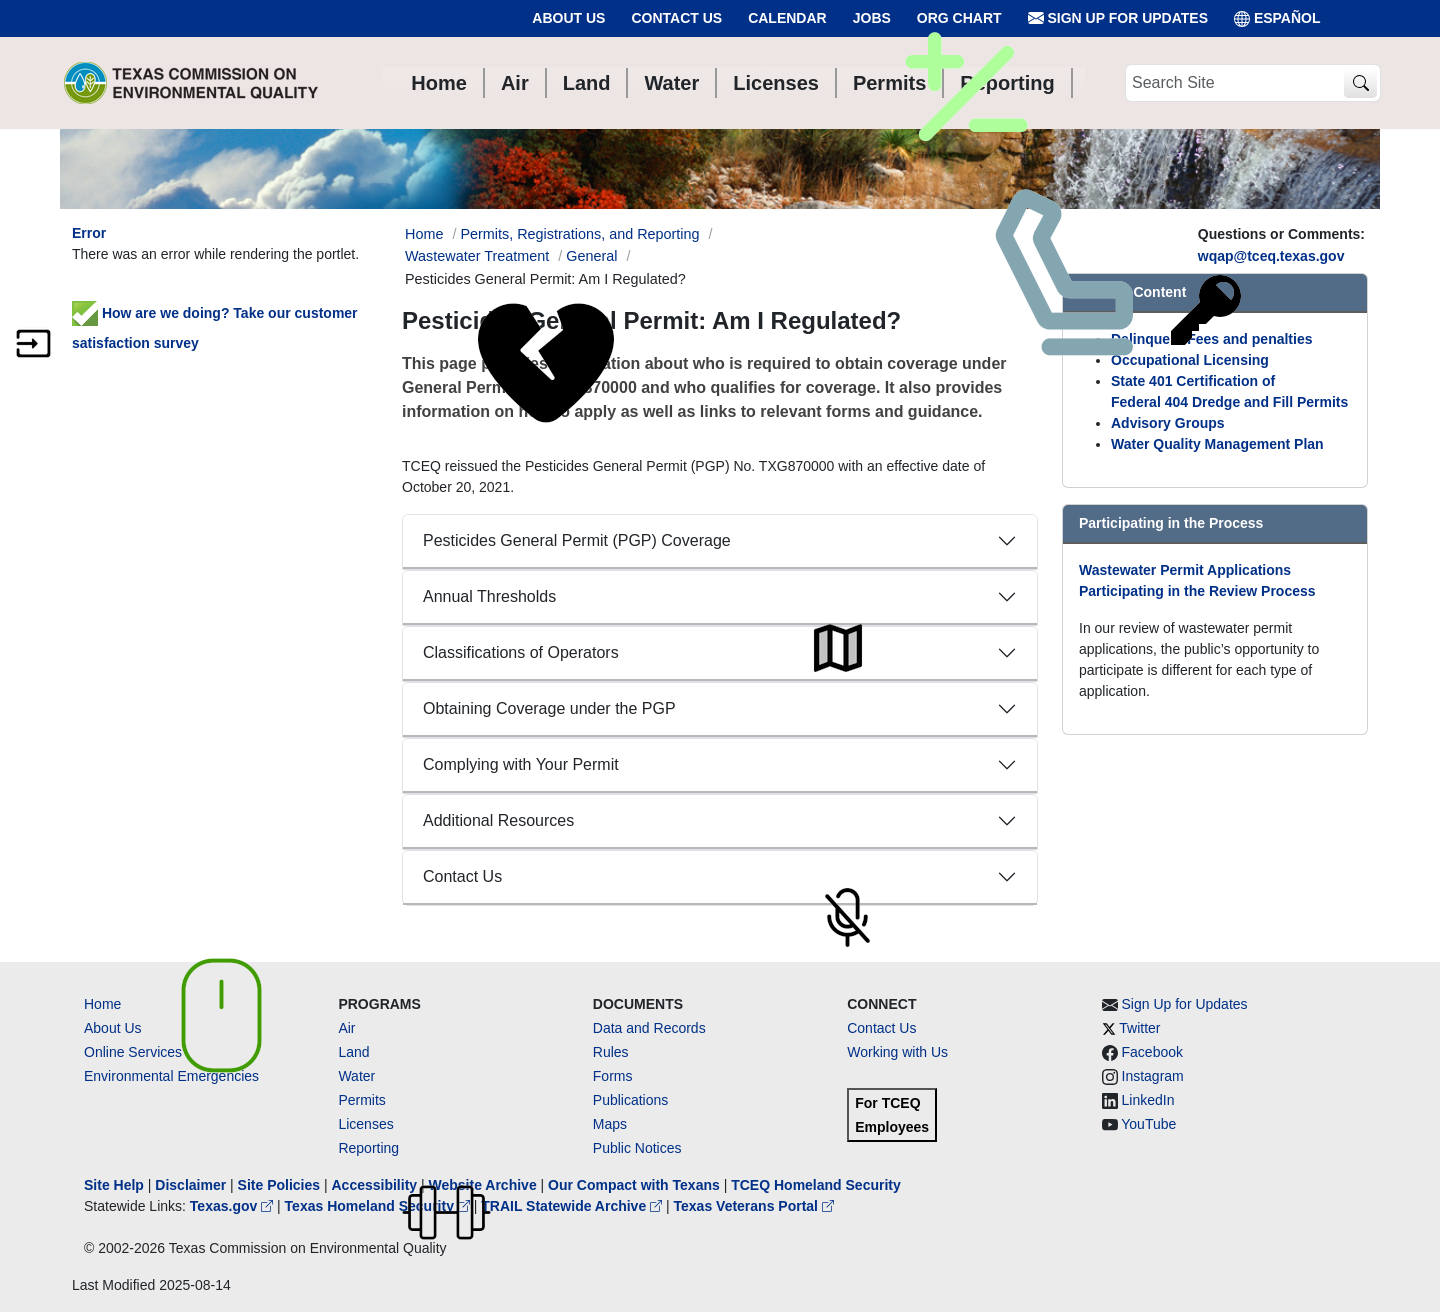 Image resolution: width=1440 pixels, height=1312 pixels. What do you see at coordinates (966, 93) in the screenshot?
I see `toggle between adding or subtracting values` at bounding box center [966, 93].